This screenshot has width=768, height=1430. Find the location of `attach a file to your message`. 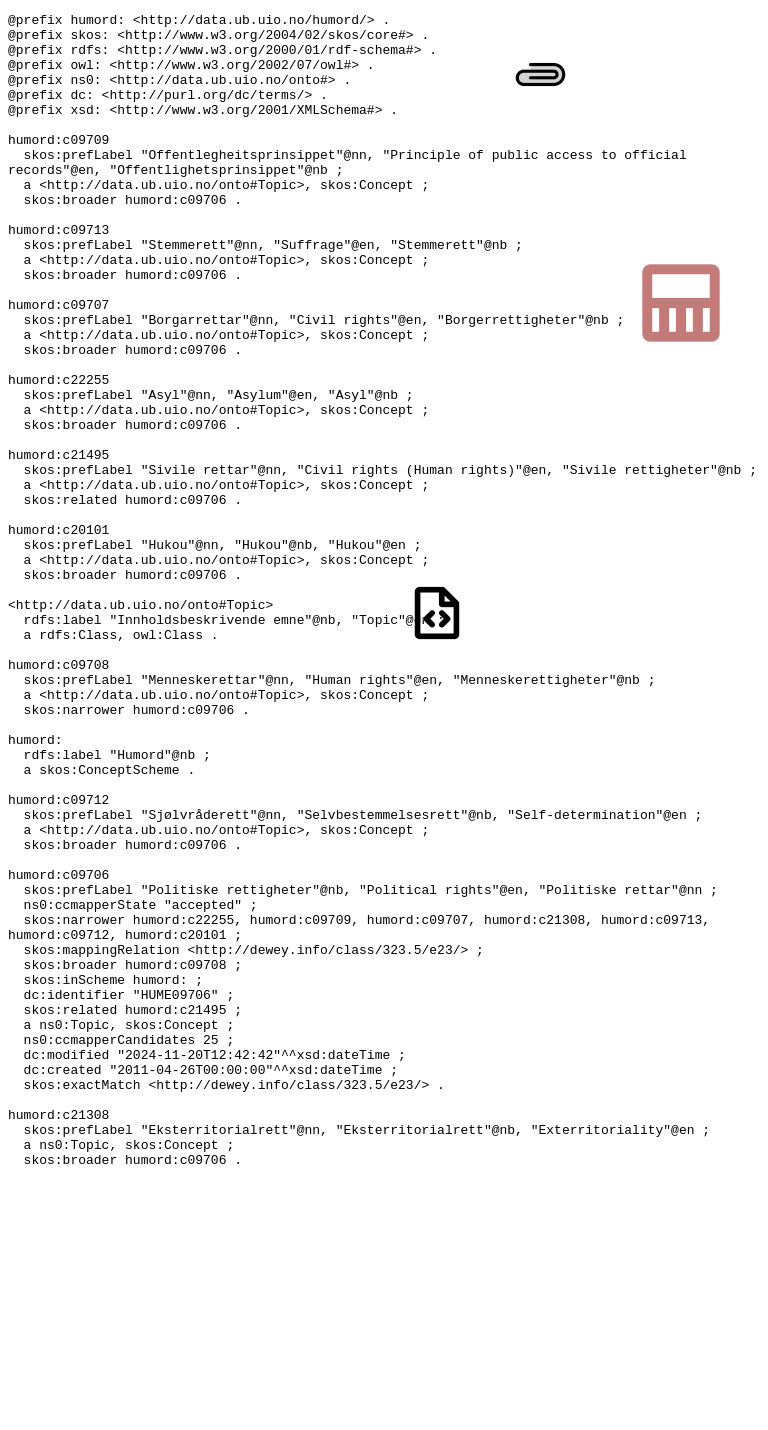

attach a file to your message is located at coordinates (540, 74).